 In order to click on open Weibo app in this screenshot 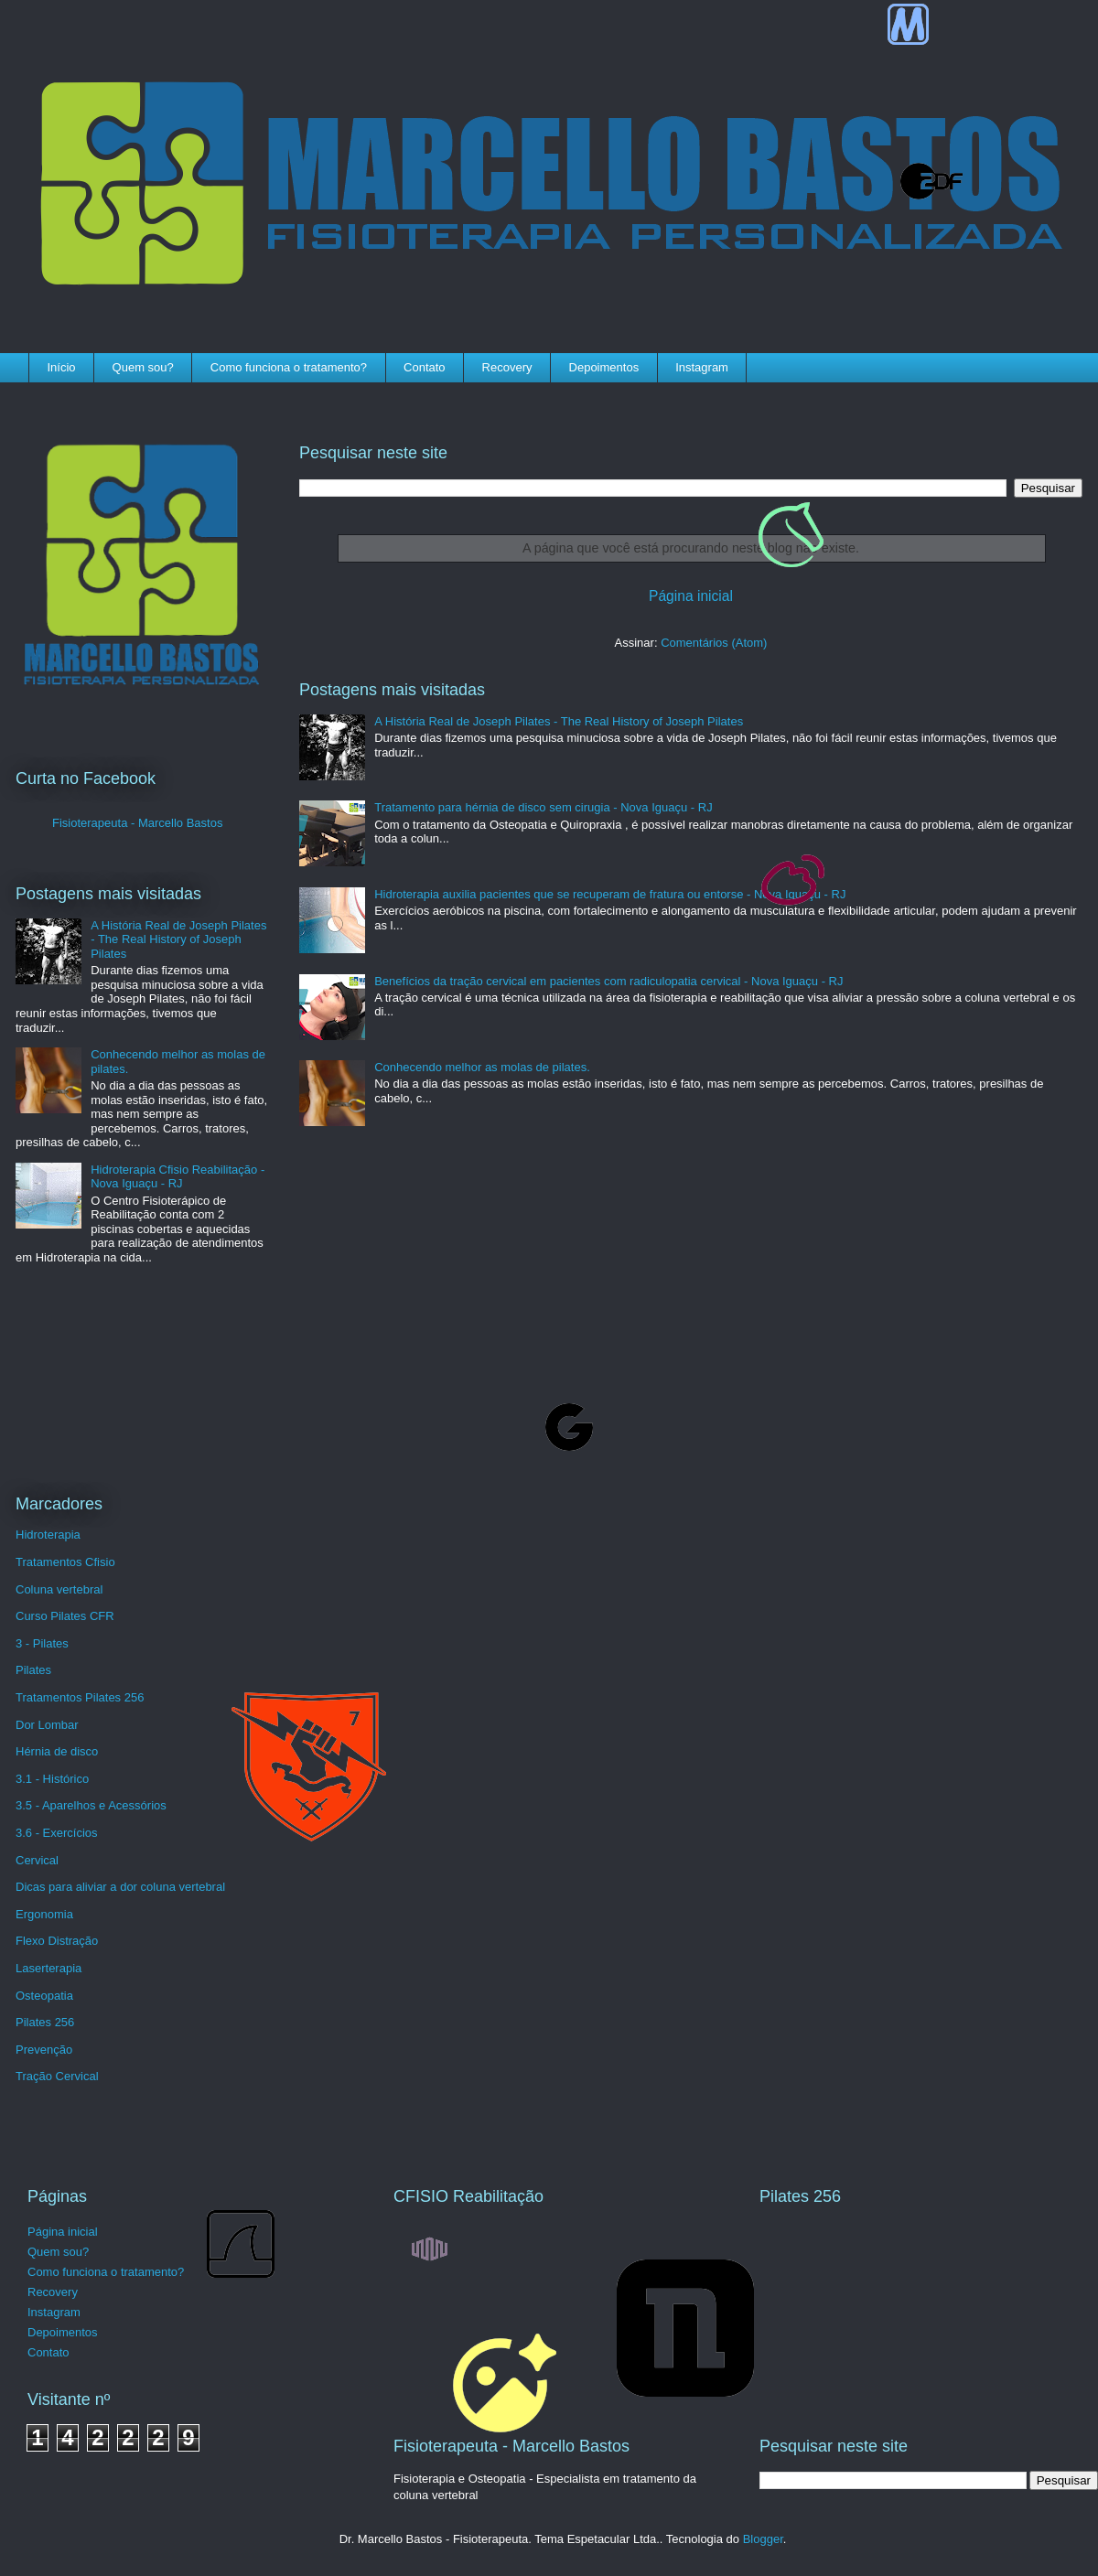, I will do `click(792, 880)`.